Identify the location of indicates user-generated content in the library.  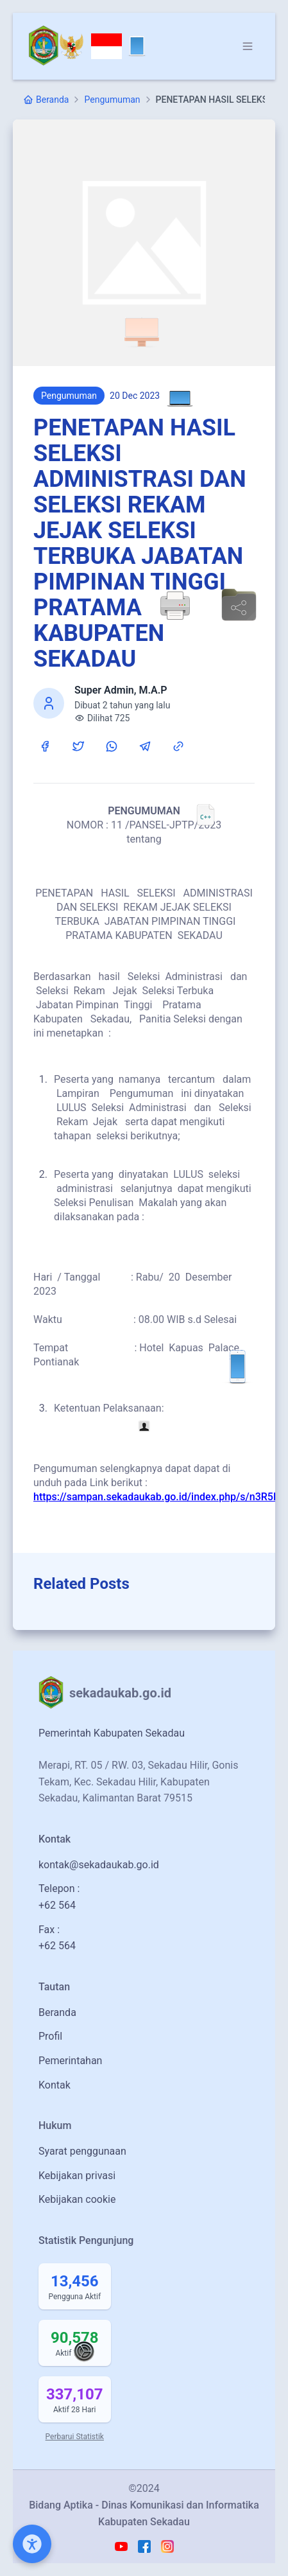
(137, 1419).